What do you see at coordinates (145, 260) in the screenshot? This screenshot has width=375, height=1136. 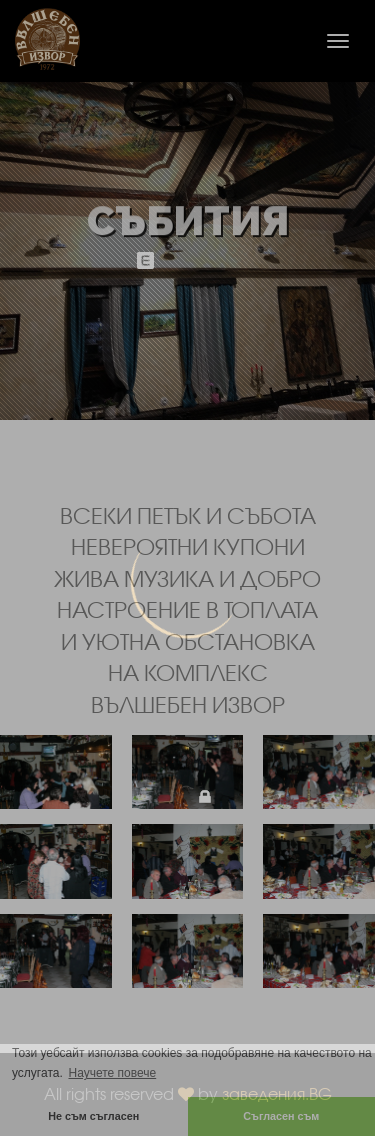 I see `indicates EDGE cellular network connection` at bounding box center [145, 260].